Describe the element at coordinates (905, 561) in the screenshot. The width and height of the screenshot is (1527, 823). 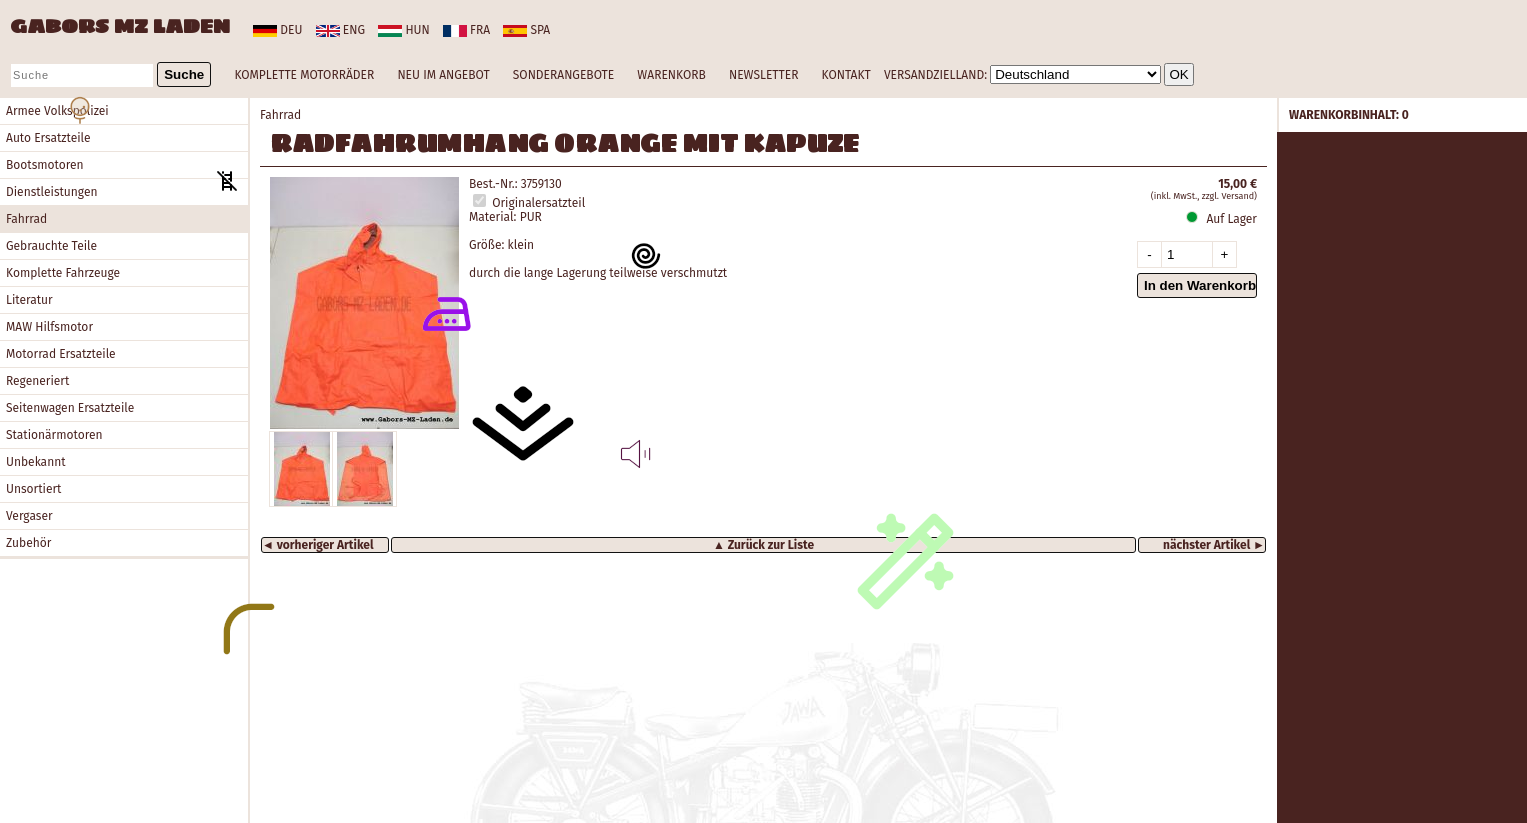
I see `apply magic or auto-enhance effects` at that location.